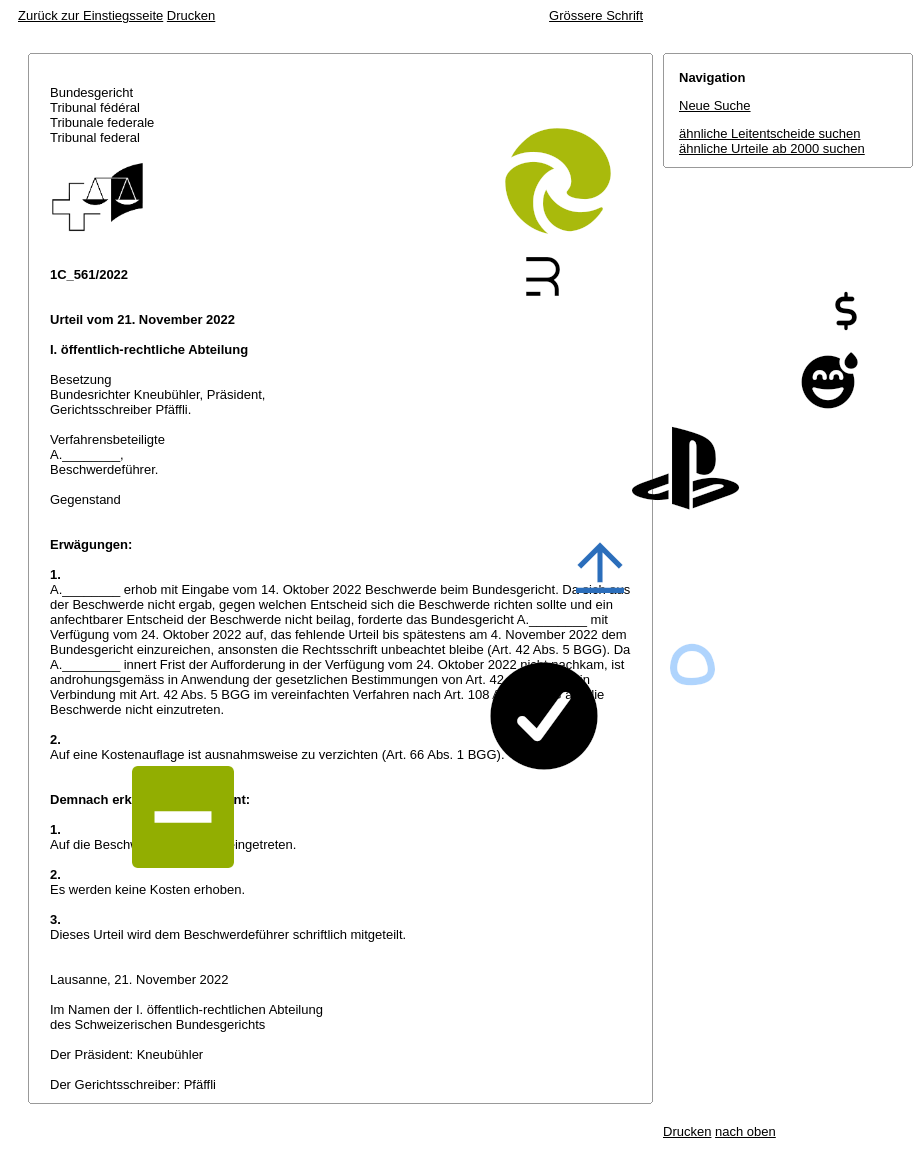  I want to click on open microsoft edge browser, so click(558, 181).